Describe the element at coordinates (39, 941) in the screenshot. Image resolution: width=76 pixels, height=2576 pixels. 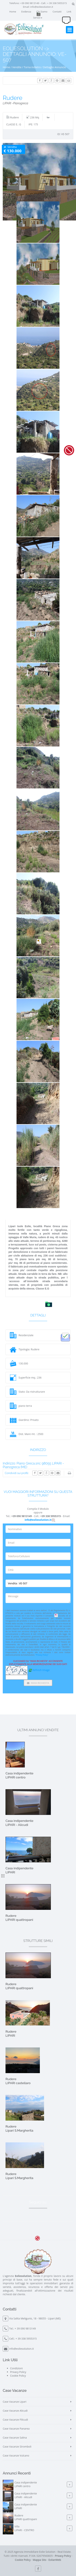
I see `open system settings or preferences` at that location.